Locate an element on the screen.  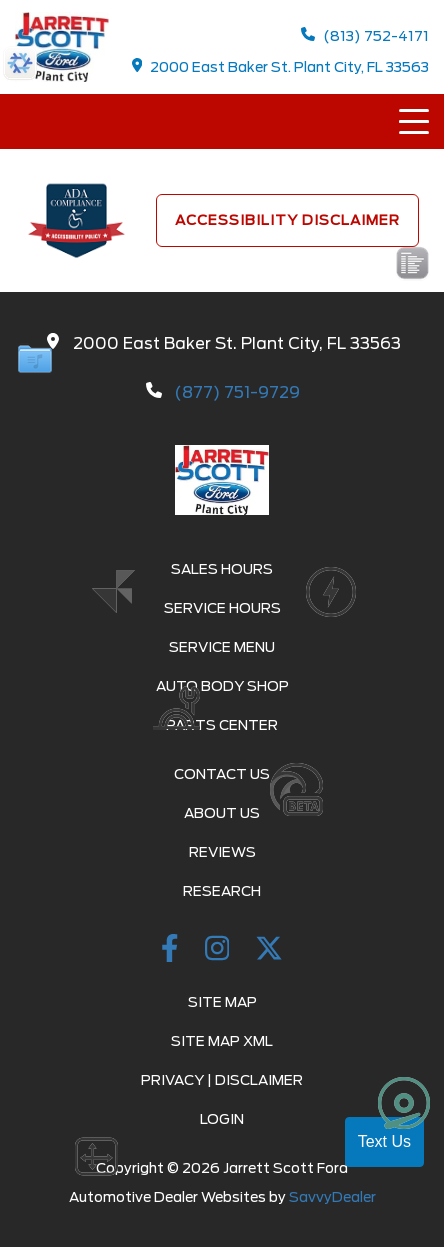
access power and battery settings is located at coordinates (331, 592).